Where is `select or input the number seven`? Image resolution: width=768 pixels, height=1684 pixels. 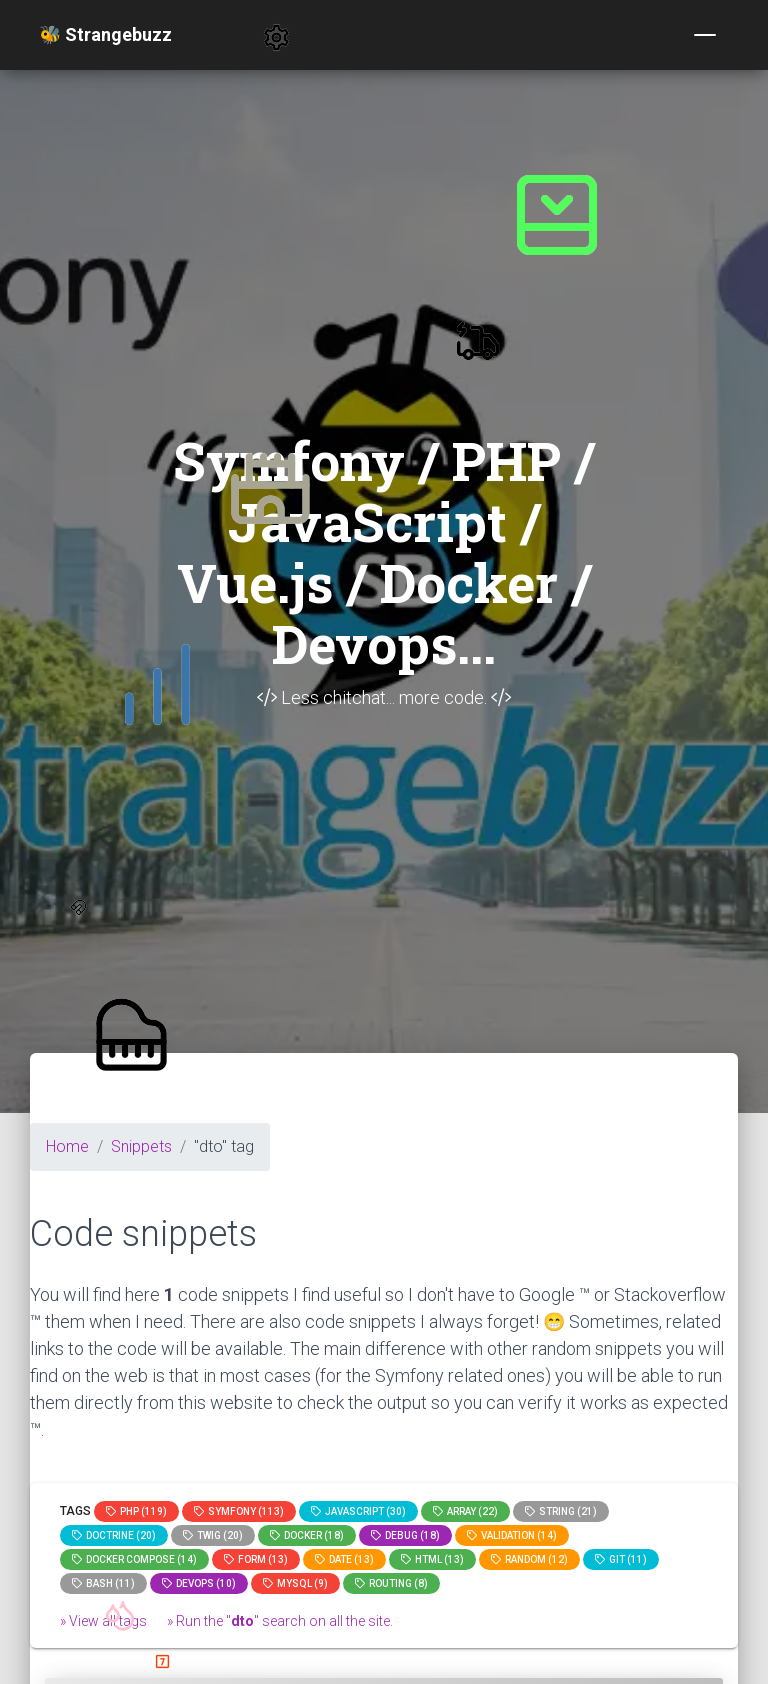
select or input the number seven is located at coordinates (162, 1661).